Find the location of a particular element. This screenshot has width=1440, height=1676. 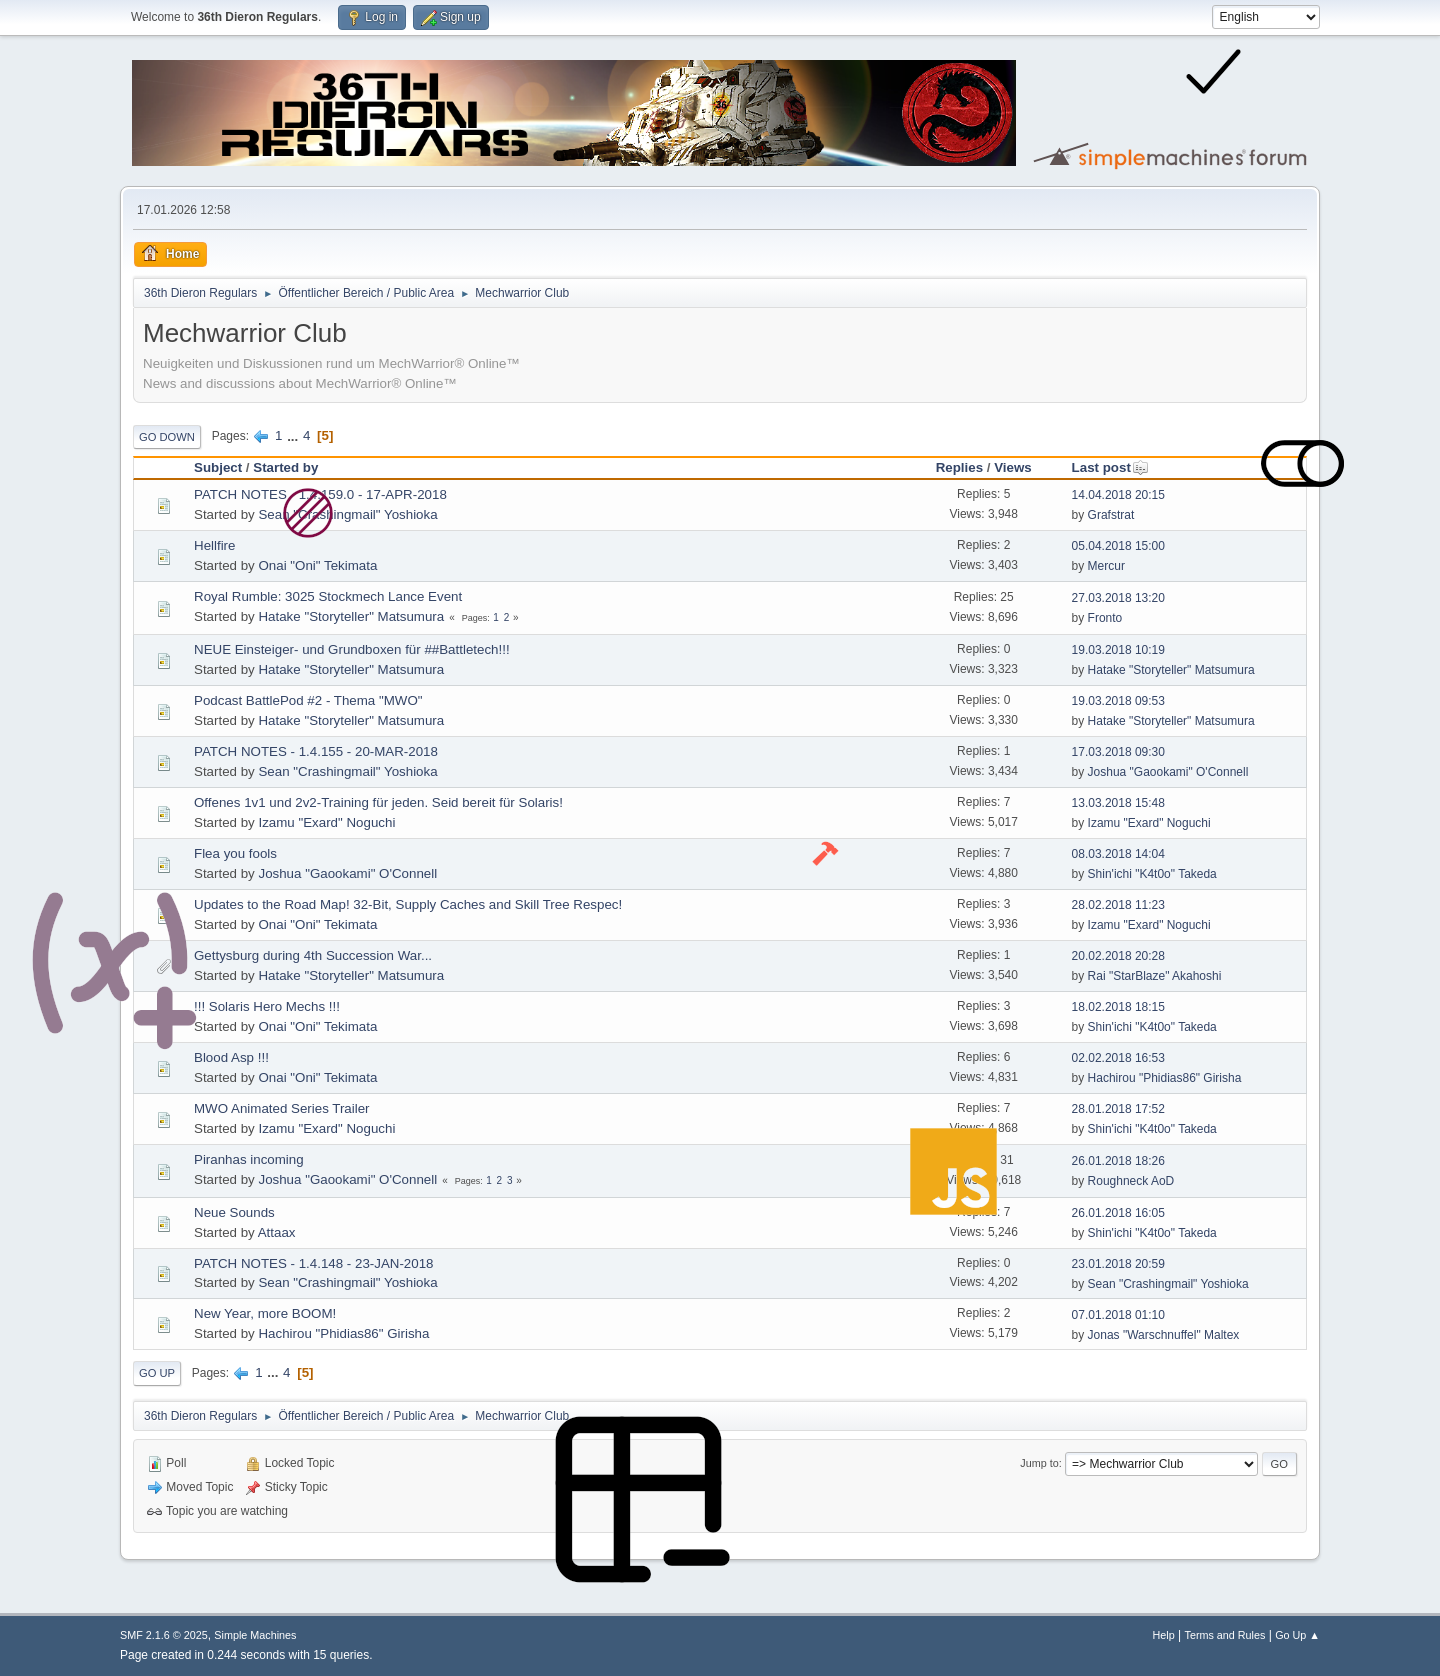

toggle a setting on or off is located at coordinates (1302, 463).